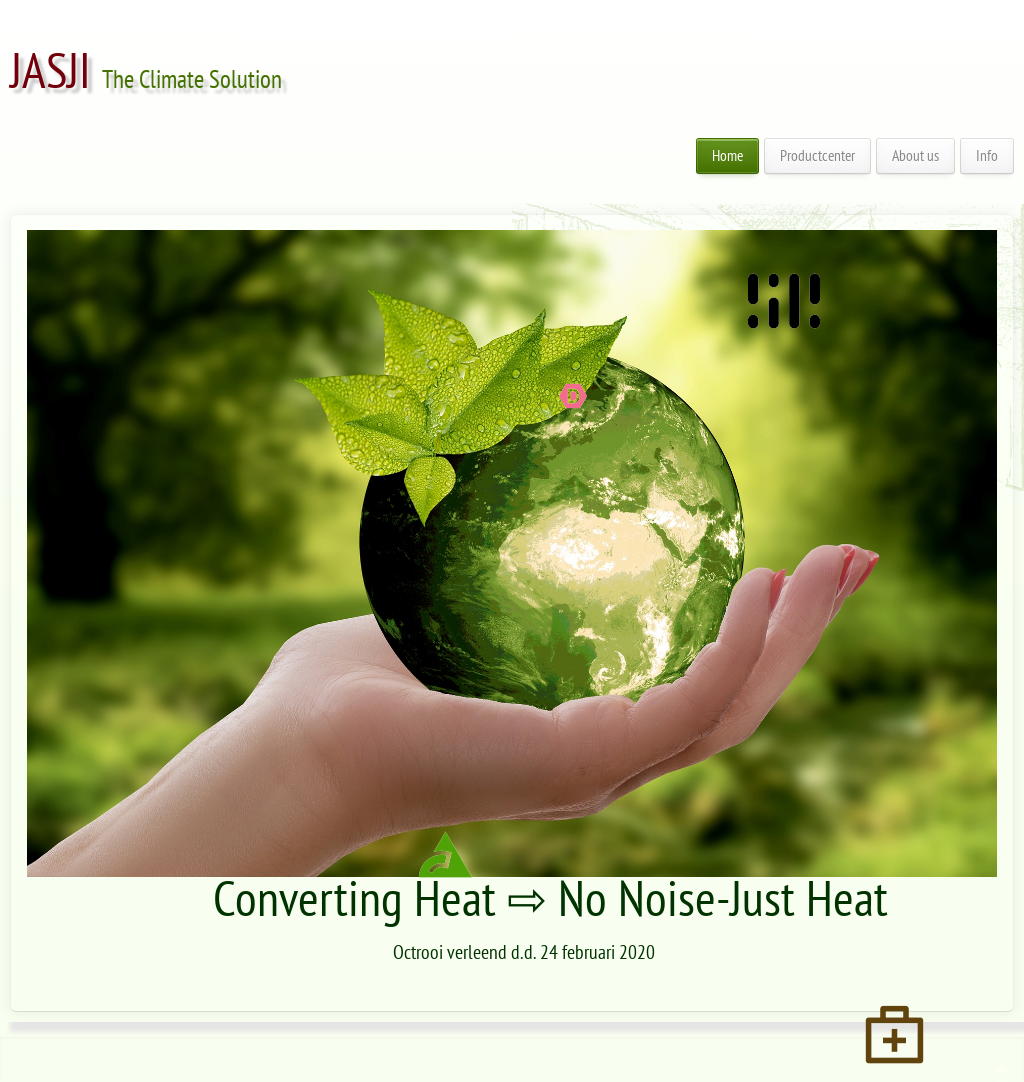 The width and height of the screenshot is (1024, 1082). Describe the element at coordinates (573, 396) in the screenshot. I see `link to devpost profile or portfolio` at that location.